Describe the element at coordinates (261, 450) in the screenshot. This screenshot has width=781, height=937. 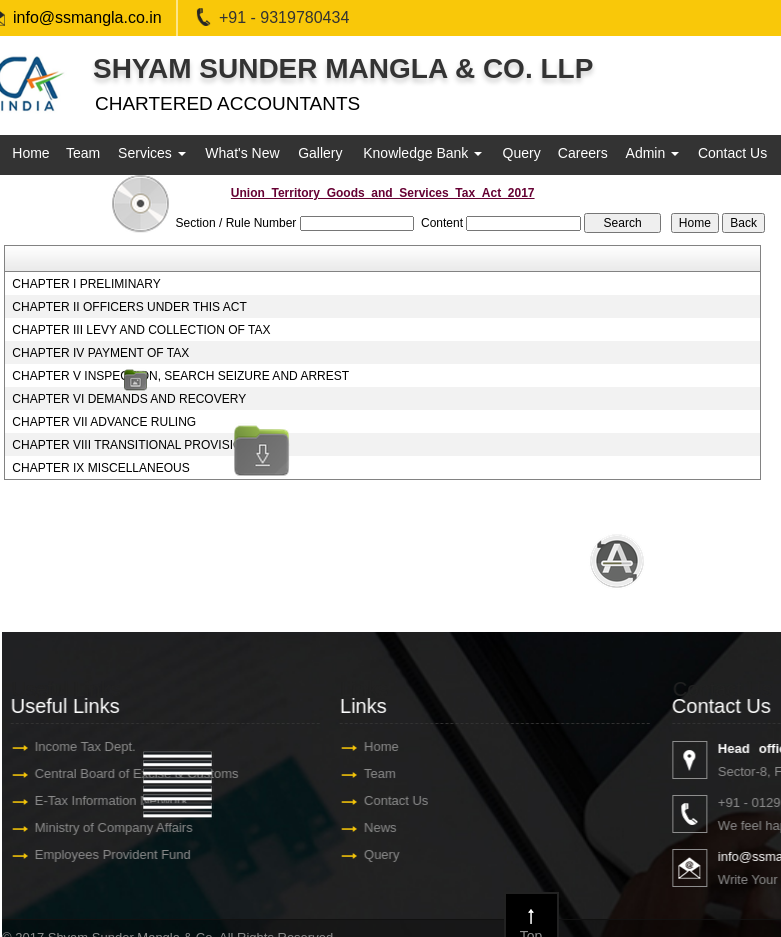
I see `open your downloads folder` at that location.